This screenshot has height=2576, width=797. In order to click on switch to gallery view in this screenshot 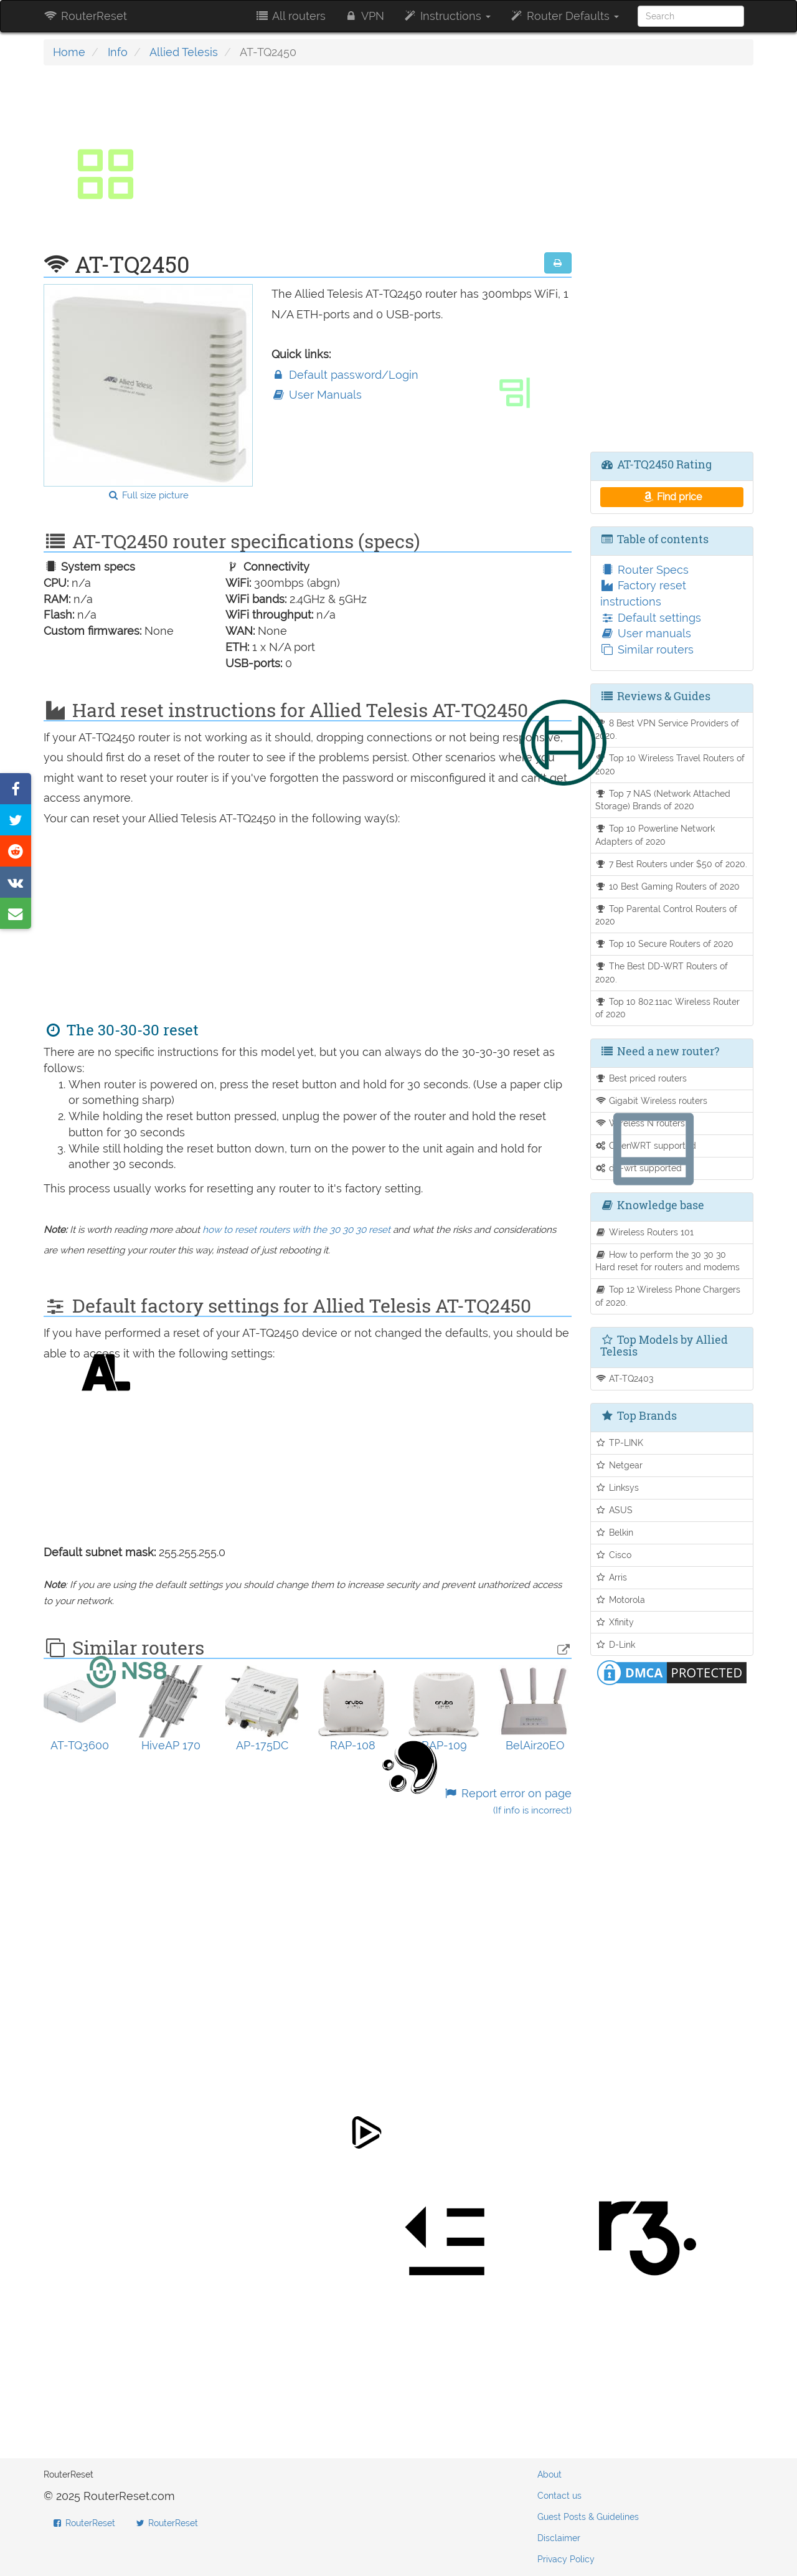, I will do `click(105, 174)`.